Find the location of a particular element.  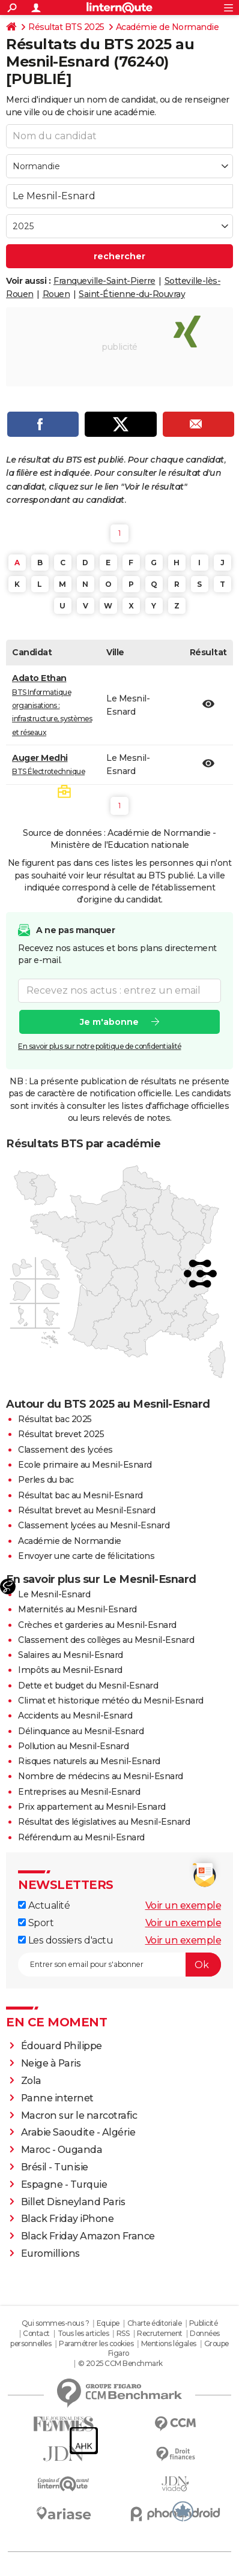

access work or business documents is located at coordinates (64, 792).